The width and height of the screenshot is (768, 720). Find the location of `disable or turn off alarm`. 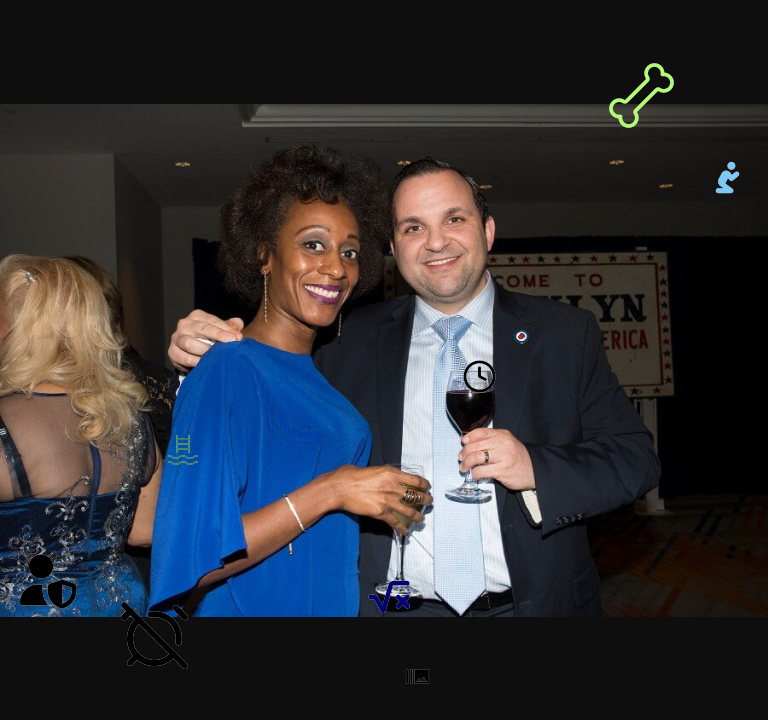

disable or turn off alarm is located at coordinates (154, 635).